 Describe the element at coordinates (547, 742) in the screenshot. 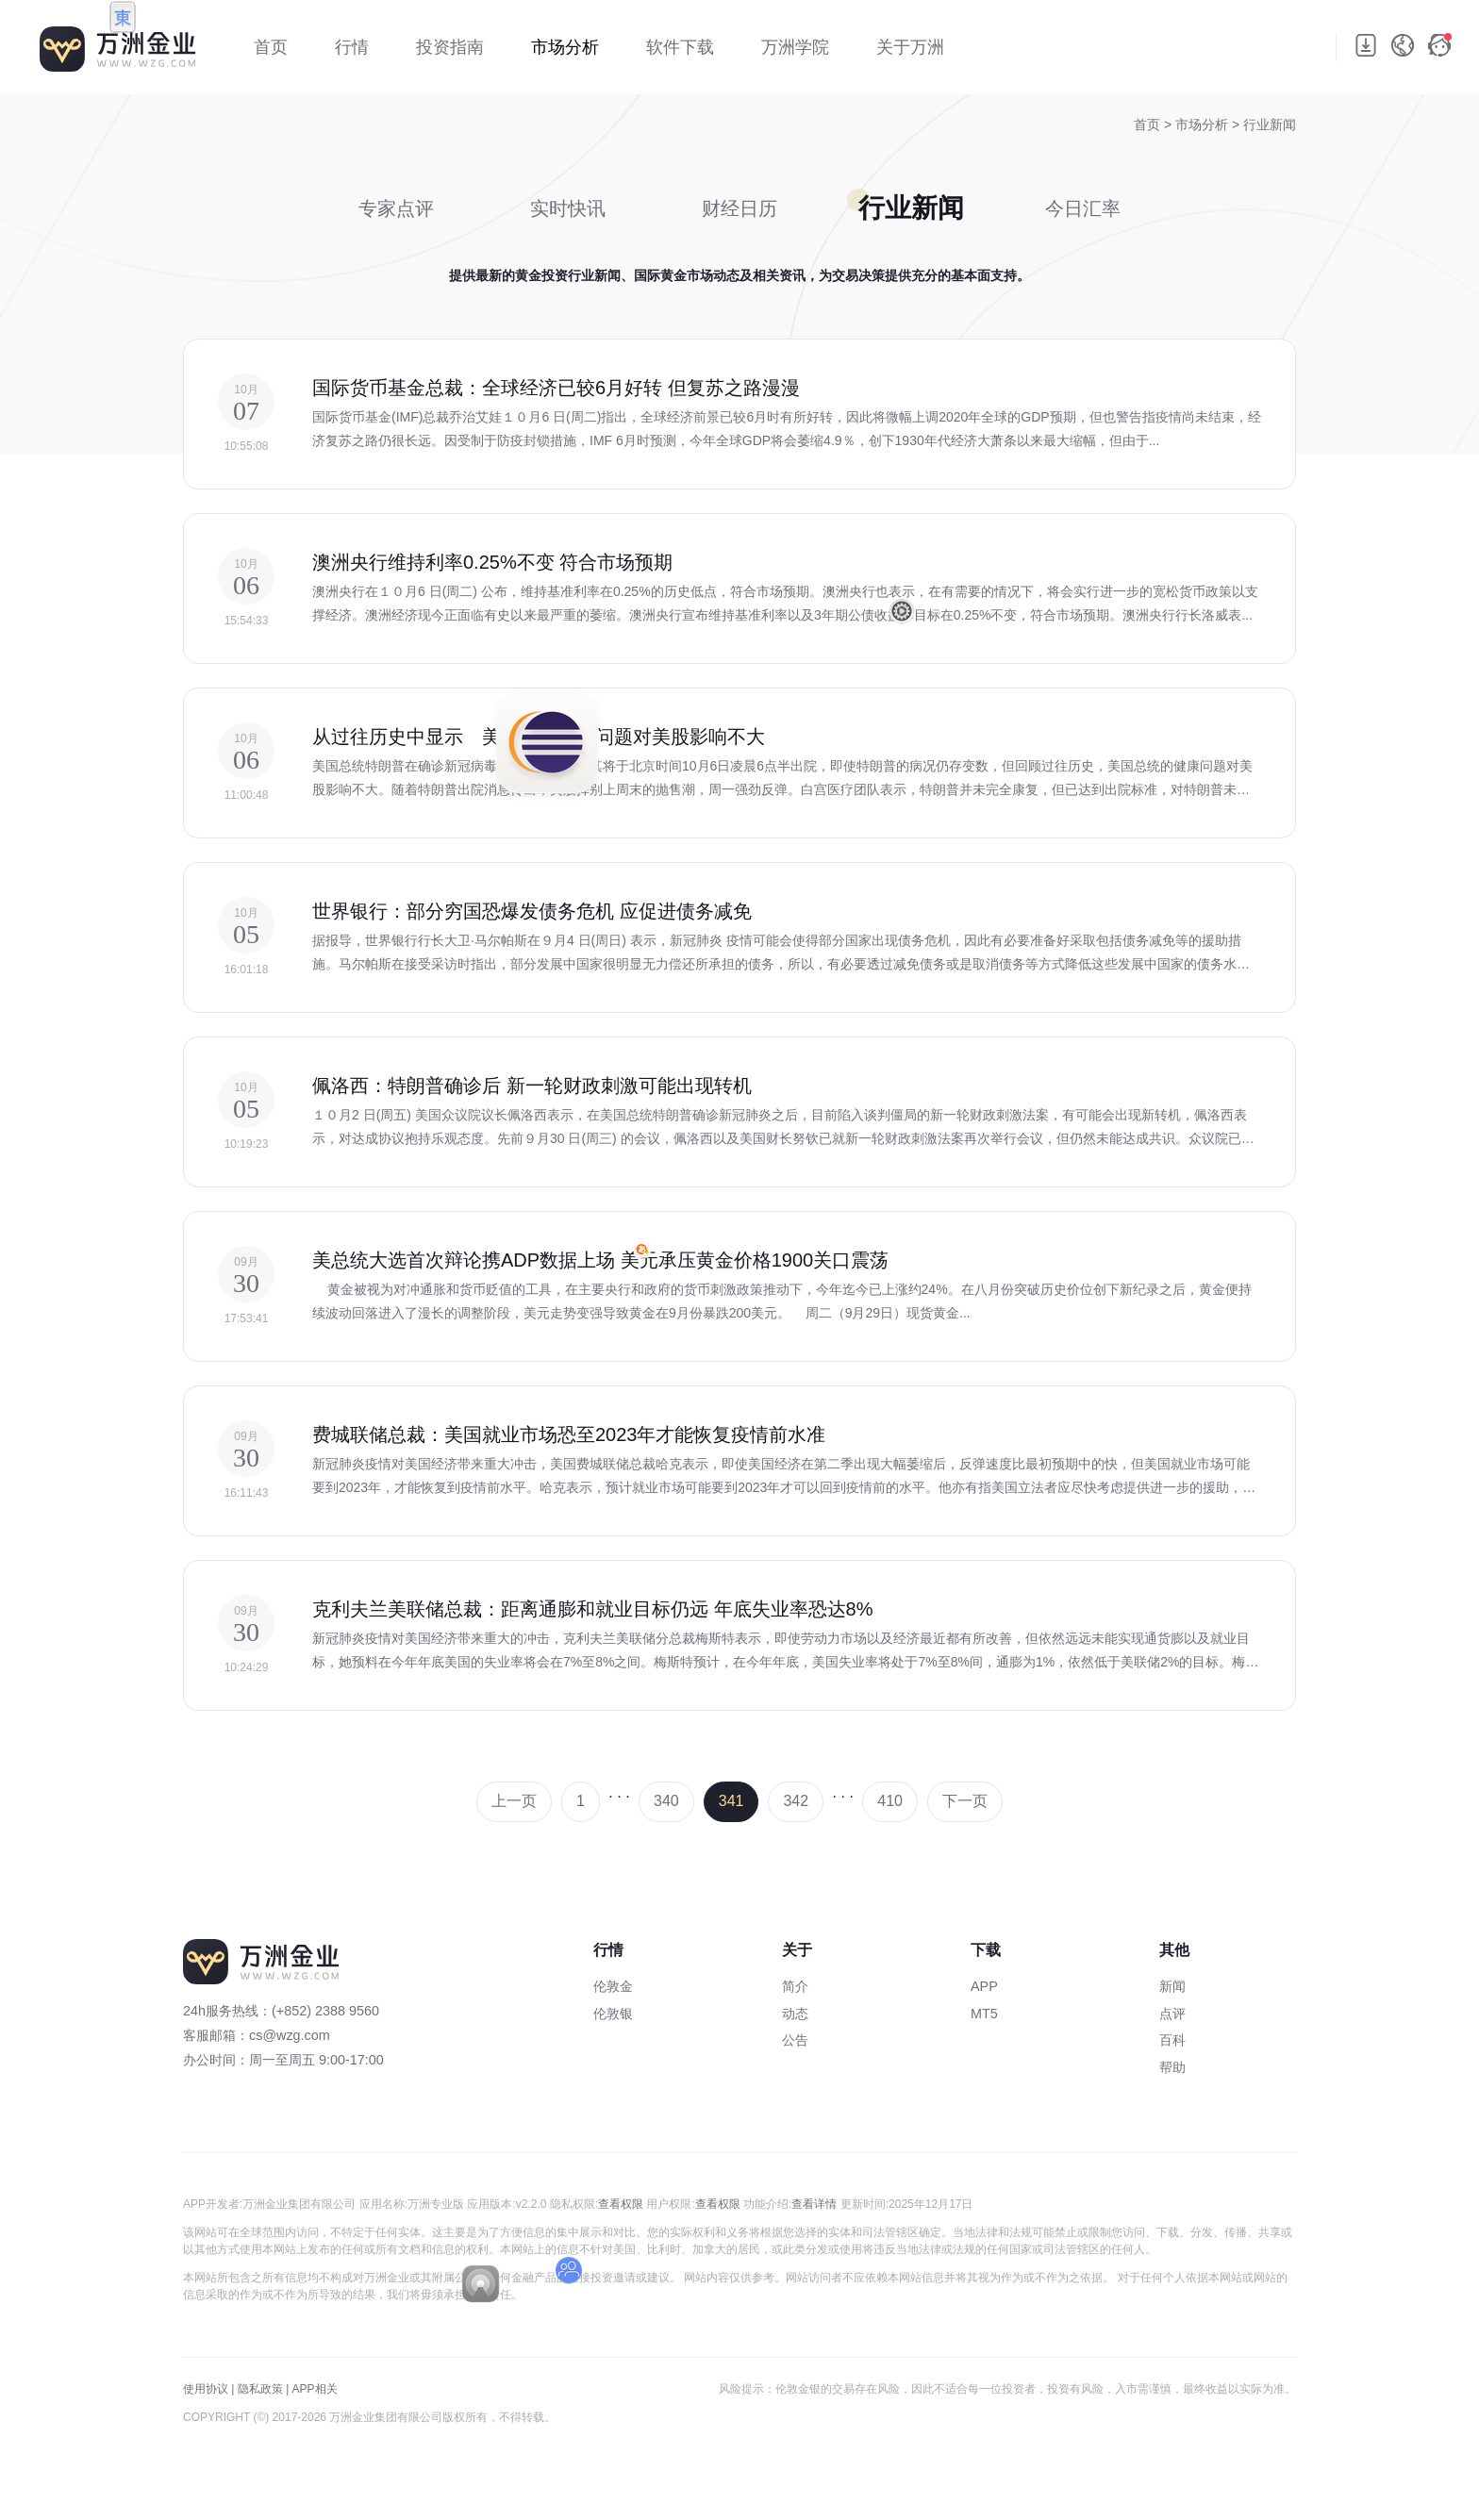

I see `open eclipse IDE` at that location.